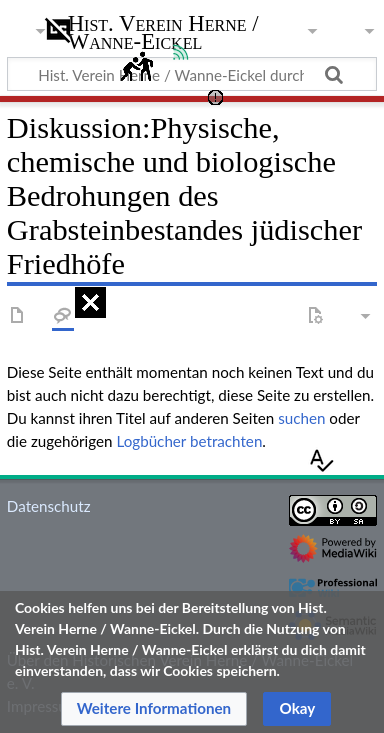  Describe the element at coordinates (180, 53) in the screenshot. I see `subscribe to RSS feed` at that location.